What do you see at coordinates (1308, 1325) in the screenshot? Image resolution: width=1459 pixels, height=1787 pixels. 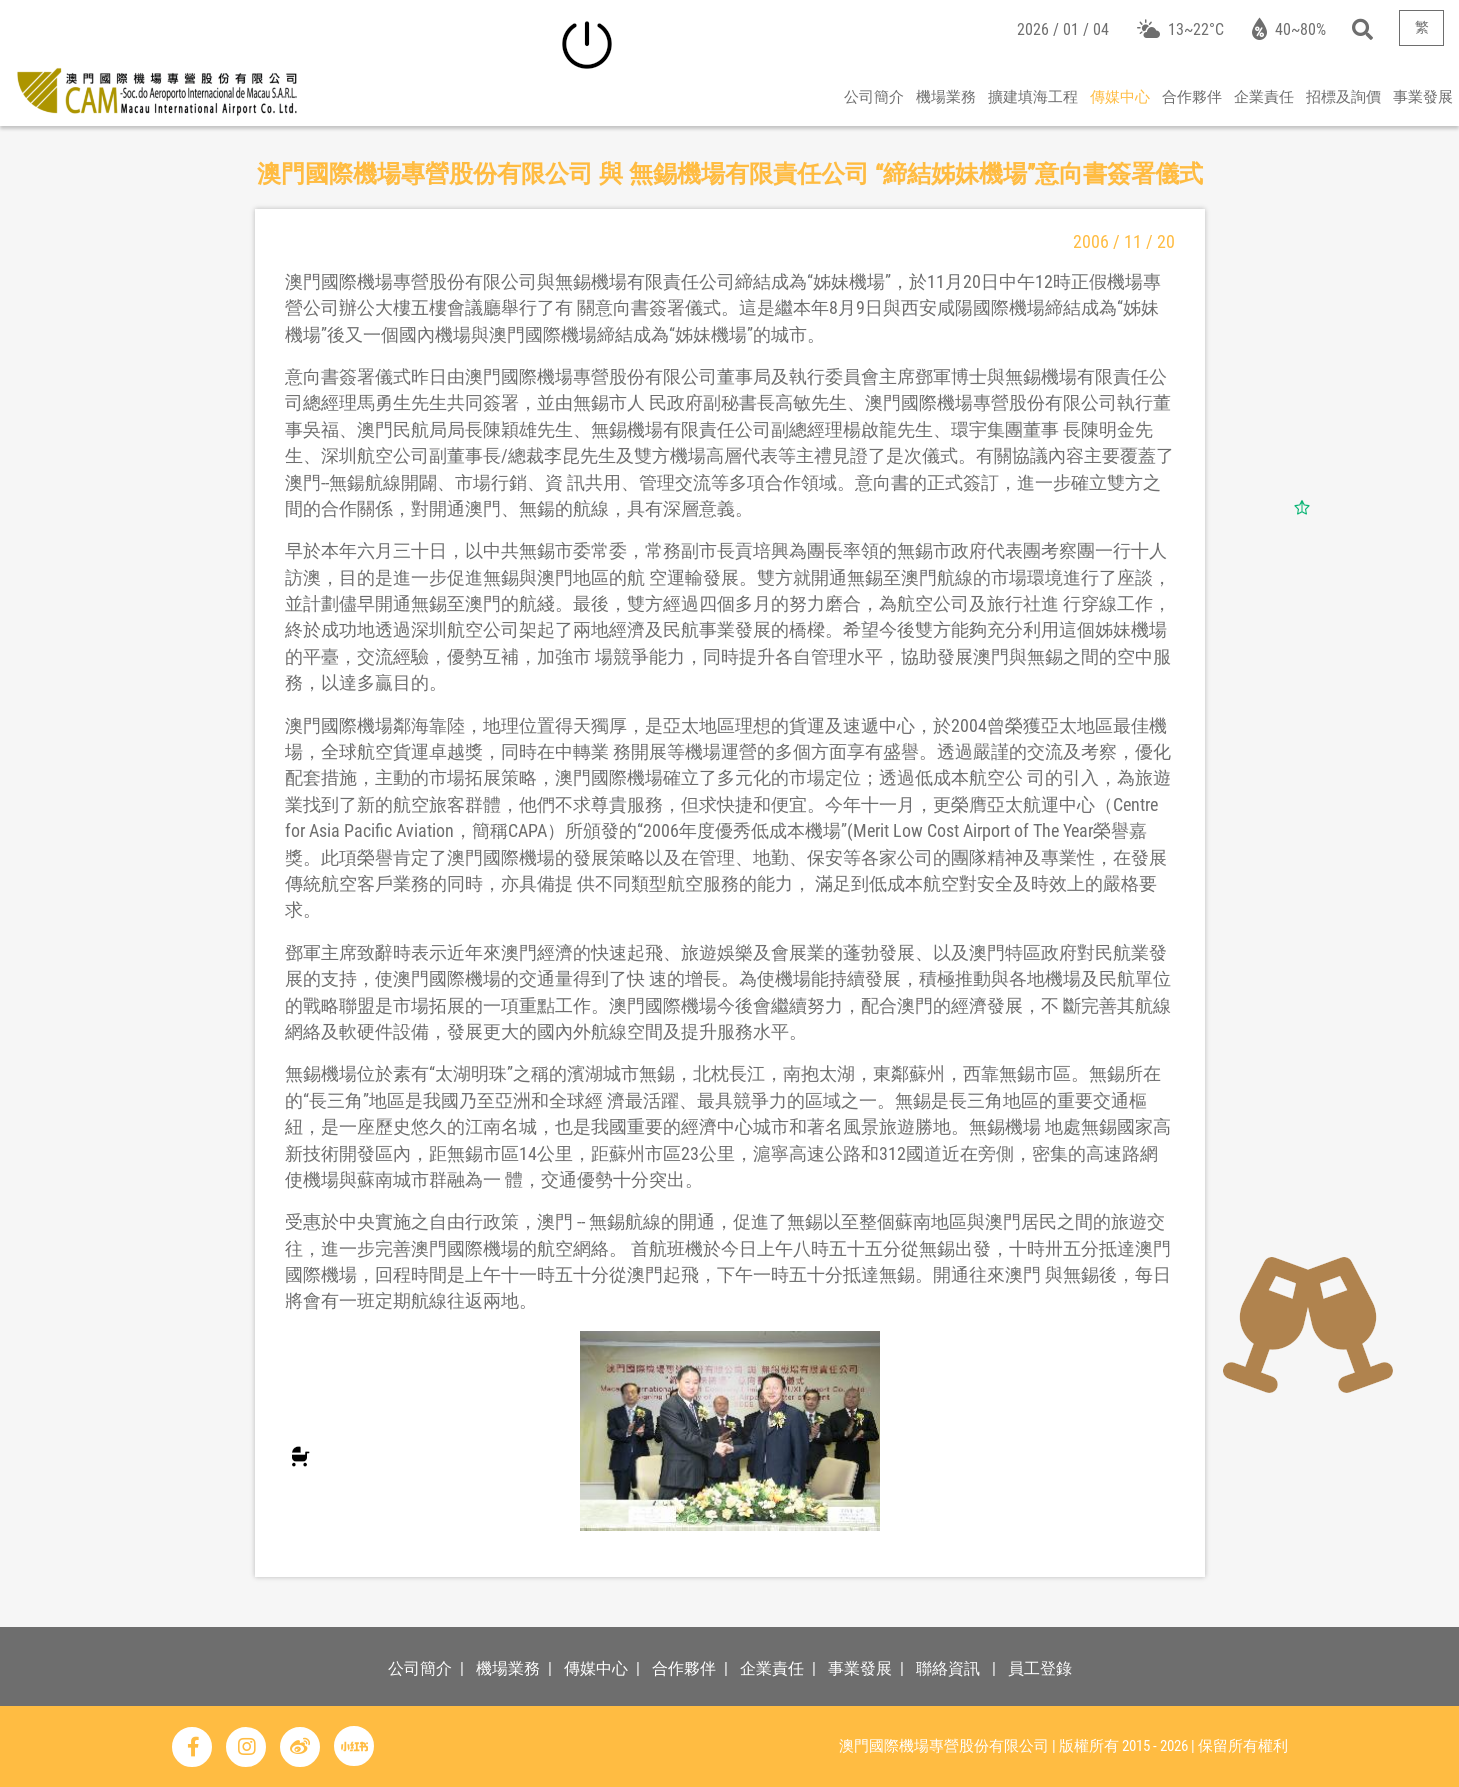 I see `celebrate an achievement or milestone` at bounding box center [1308, 1325].